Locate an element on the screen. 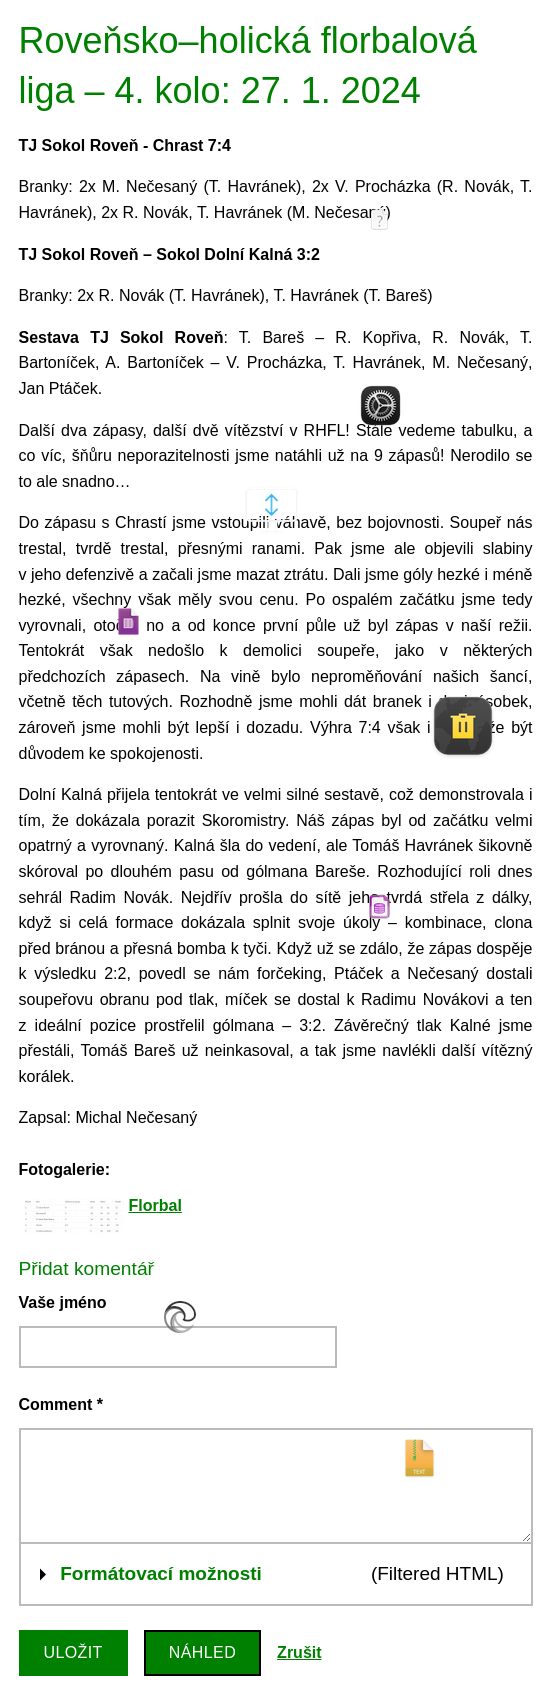 The height and width of the screenshot is (1692, 551). manage browser cache and temporary files is located at coordinates (463, 727).